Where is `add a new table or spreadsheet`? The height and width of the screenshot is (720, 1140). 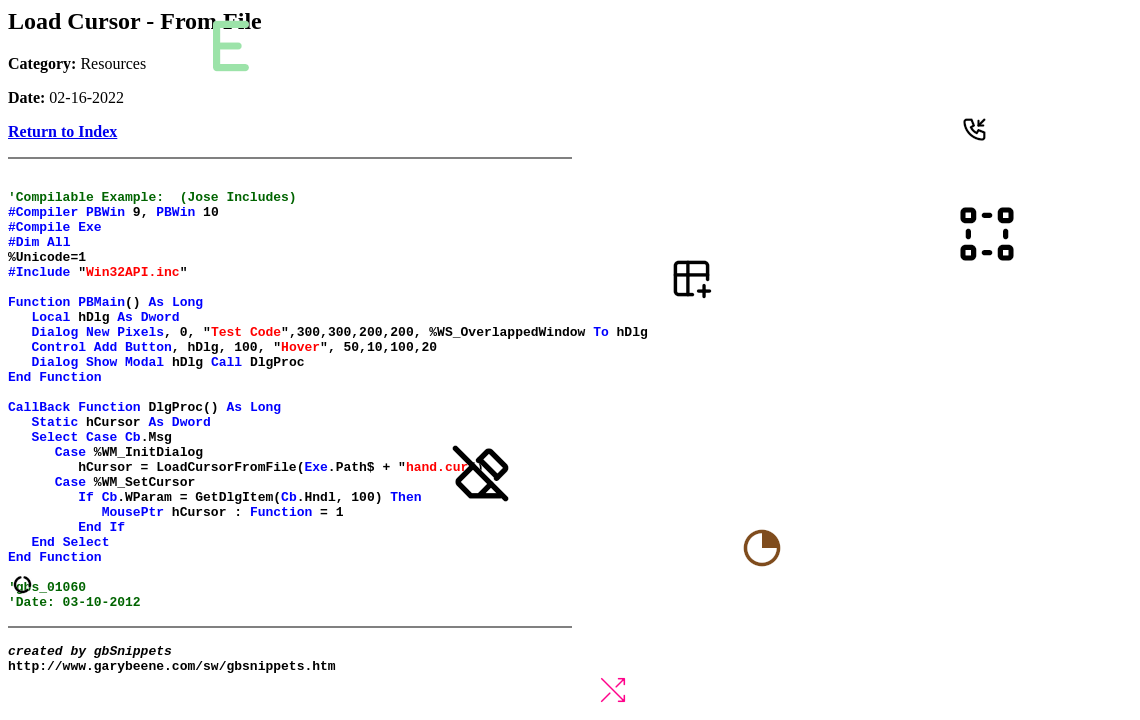 add a new table or spreadsheet is located at coordinates (691, 278).